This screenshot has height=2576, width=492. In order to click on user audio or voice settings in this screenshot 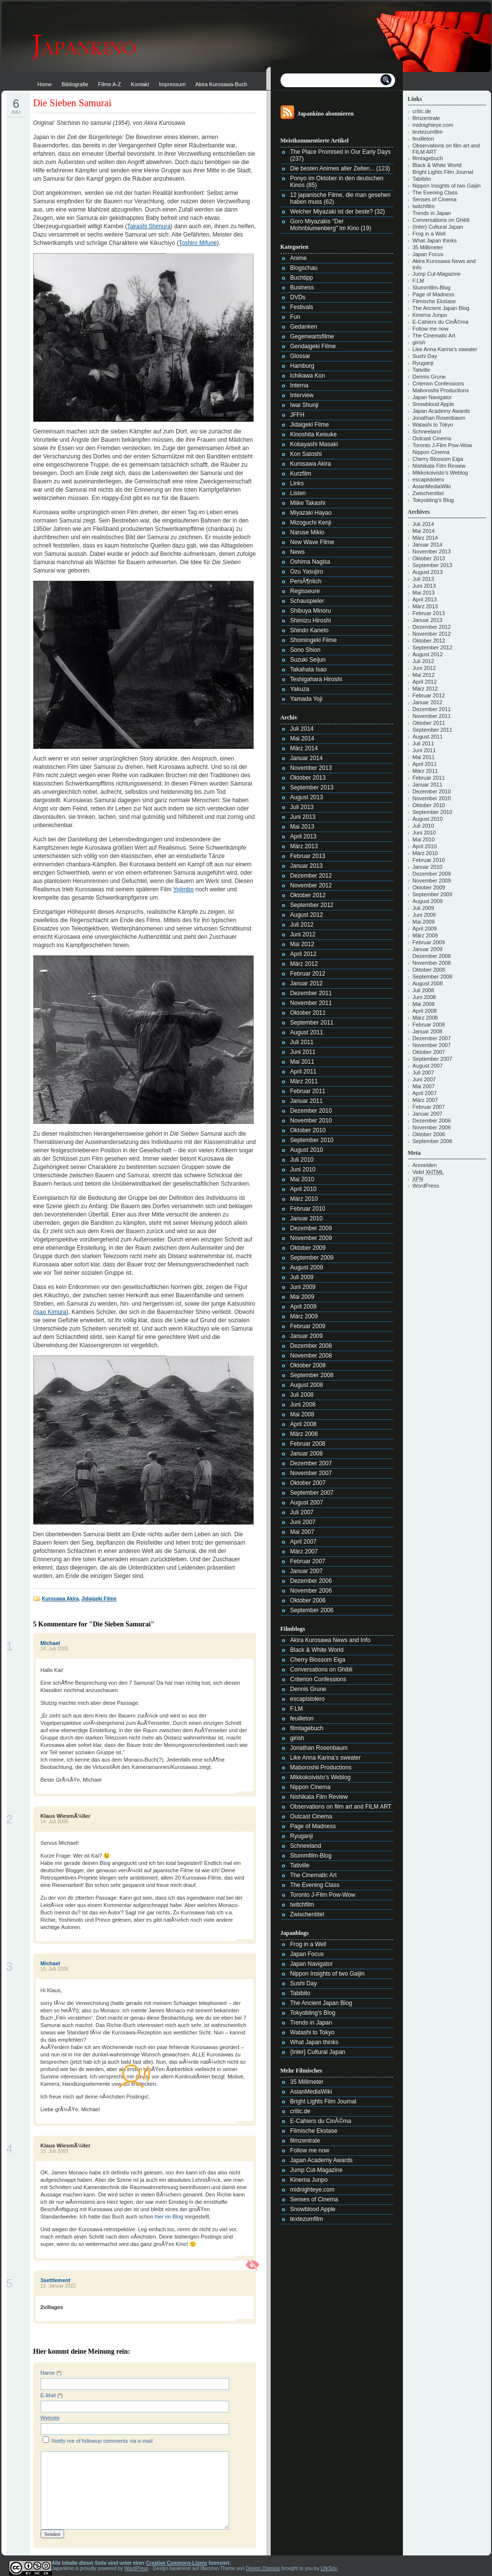, I will do `click(134, 2076)`.